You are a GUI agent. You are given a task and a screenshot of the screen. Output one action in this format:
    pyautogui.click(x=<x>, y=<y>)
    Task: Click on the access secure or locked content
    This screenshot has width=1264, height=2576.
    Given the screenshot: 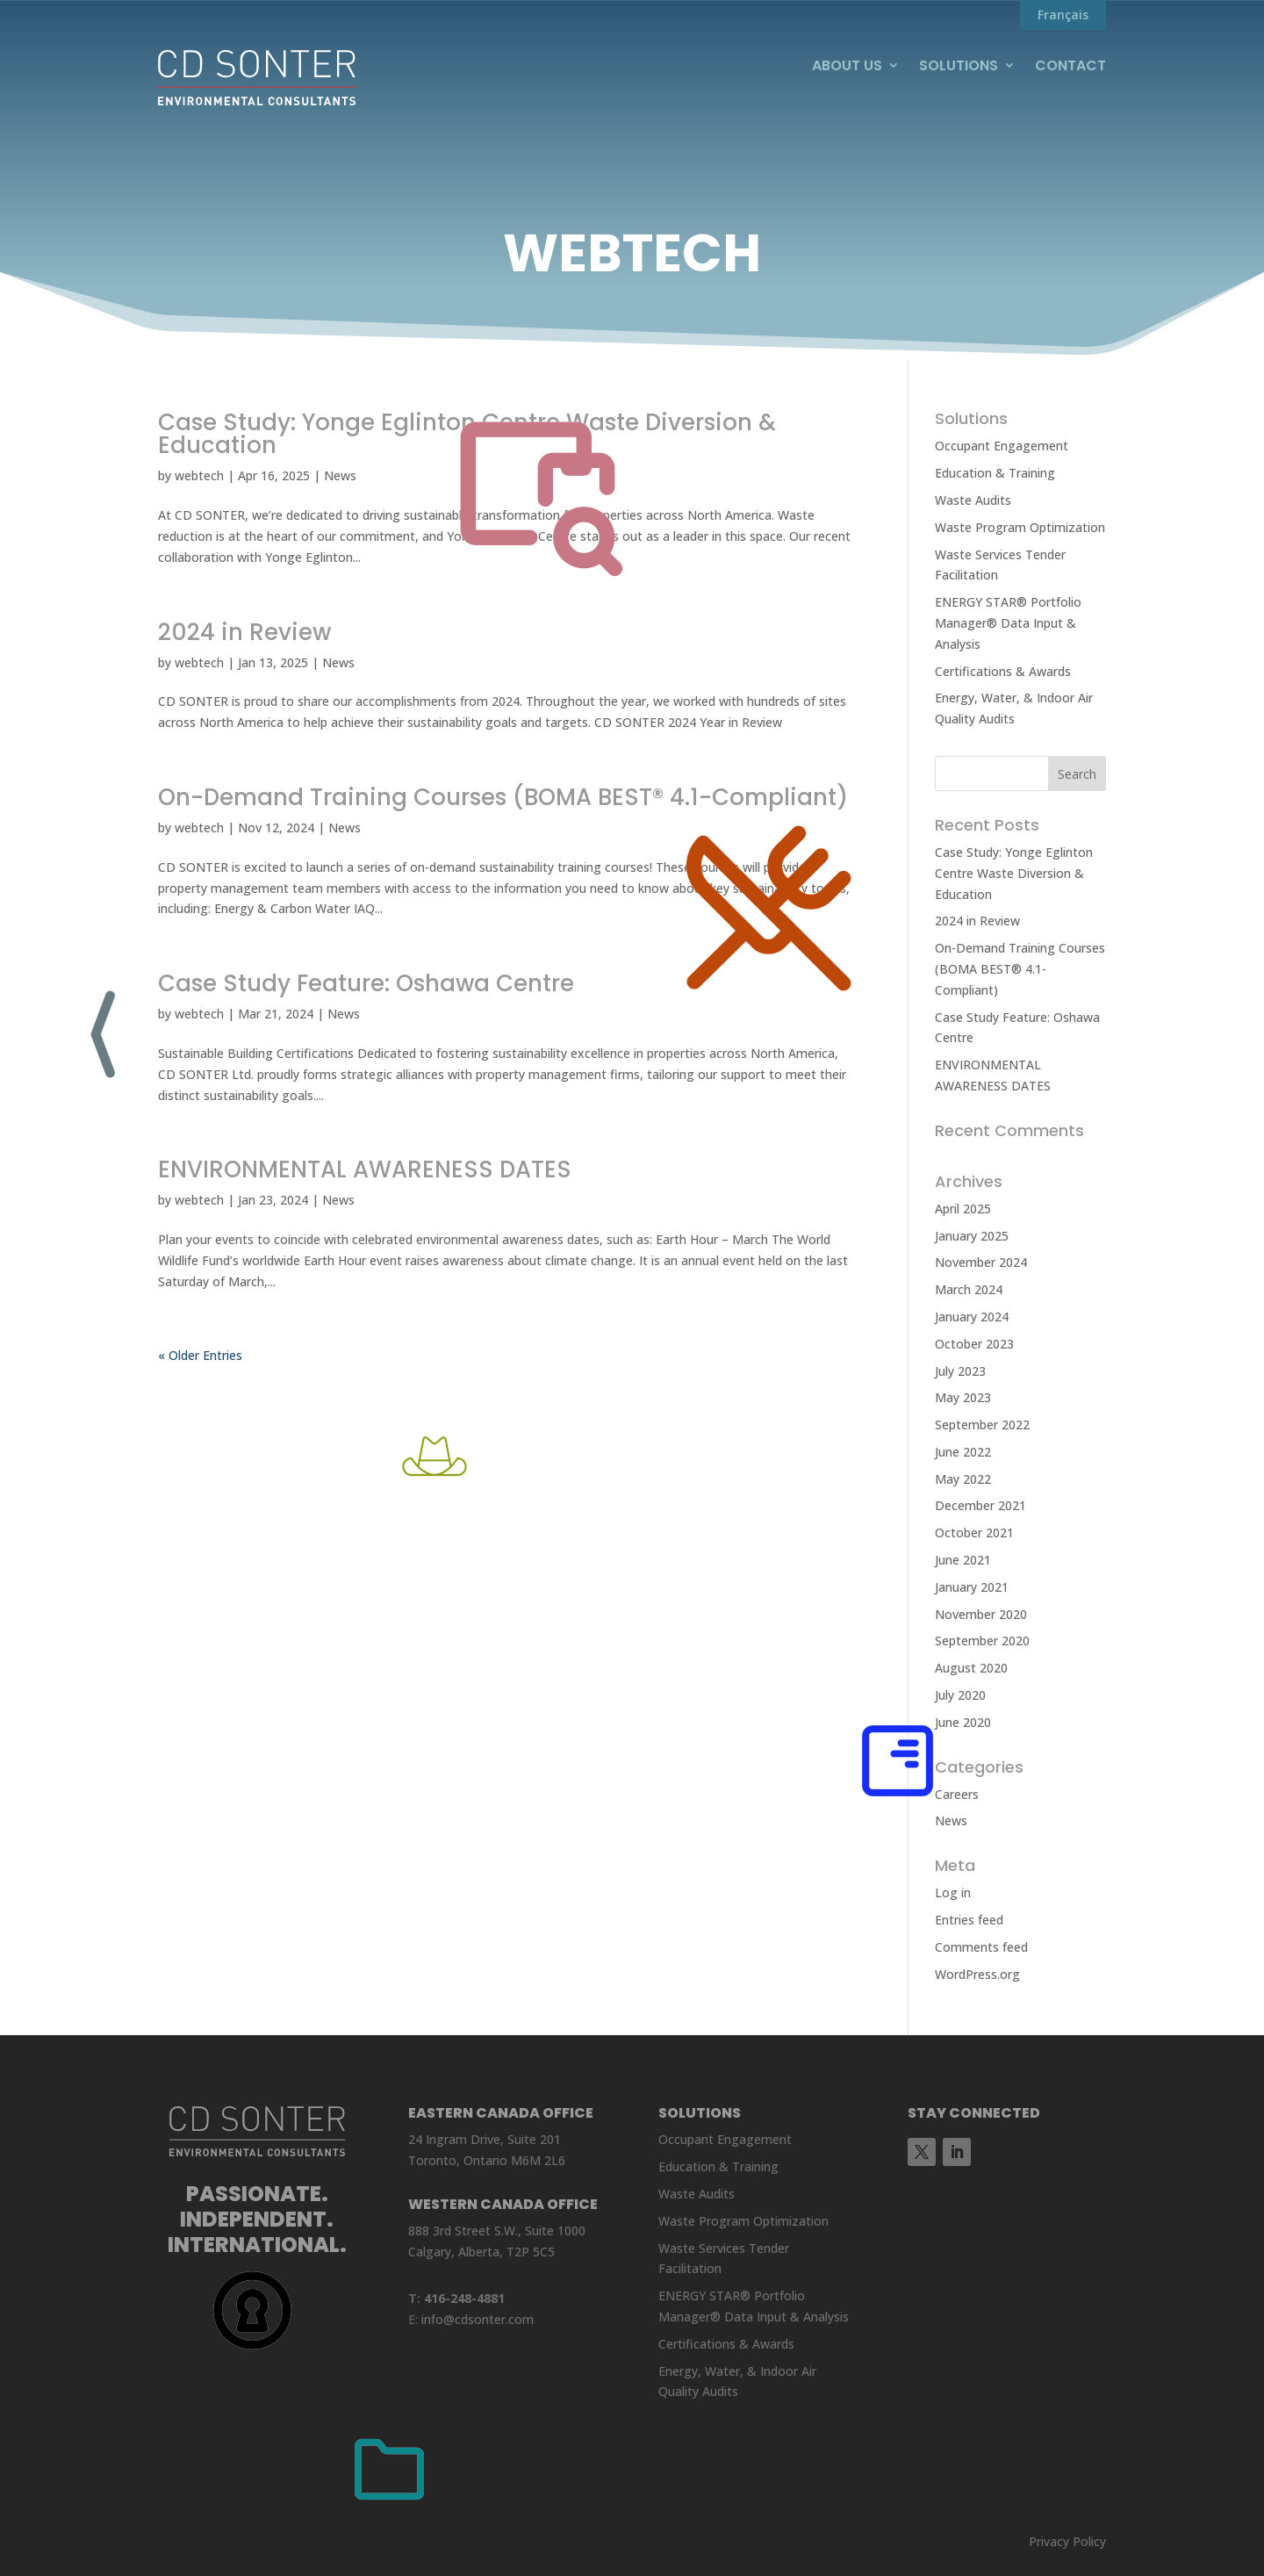 What is the action you would take?
    pyautogui.click(x=252, y=2310)
    